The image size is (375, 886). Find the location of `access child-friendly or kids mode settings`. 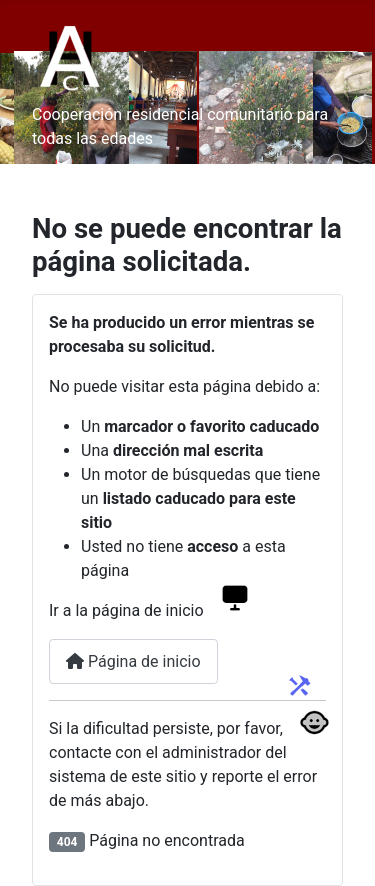

access child-friendly or kids mode settings is located at coordinates (314, 722).